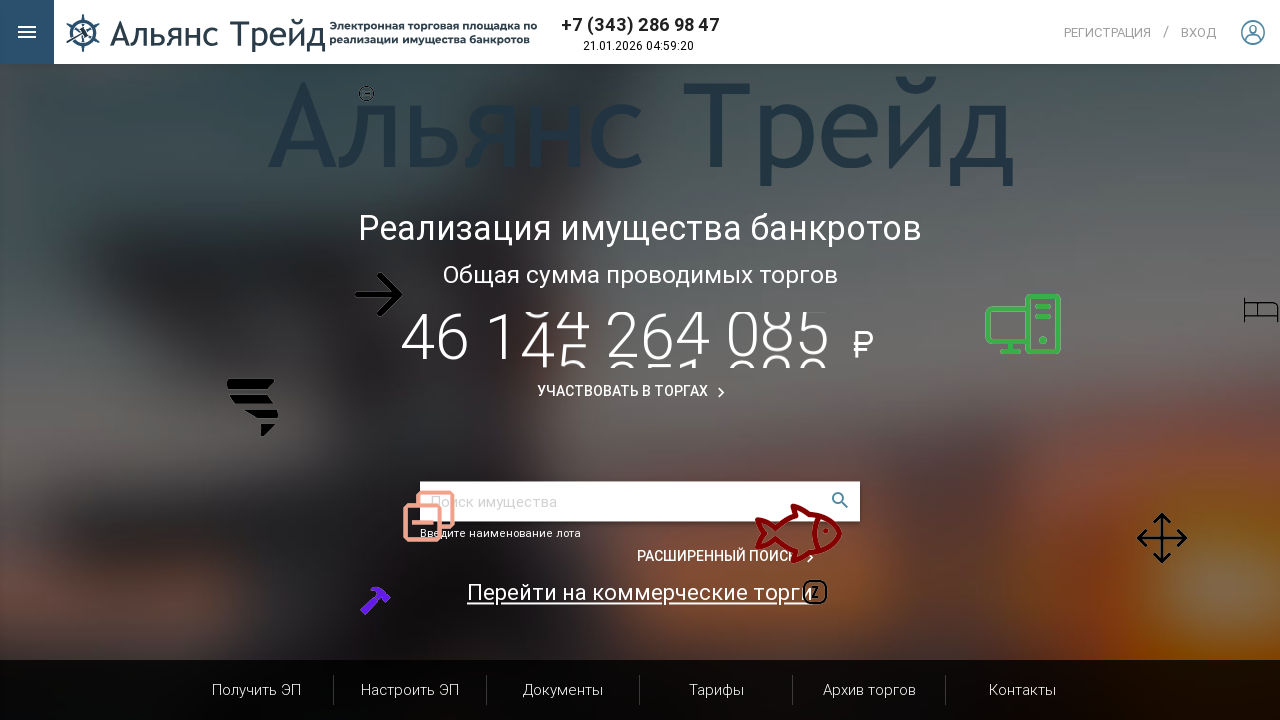  Describe the element at coordinates (798, 533) in the screenshot. I see `indicates seafood or fish-related content` at that location.